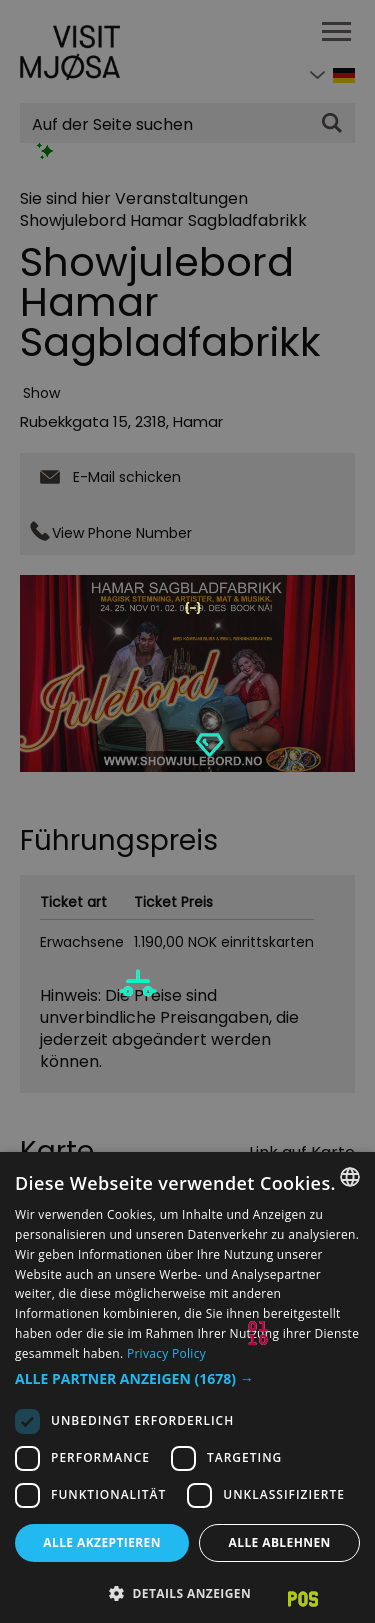 The width and height of the screenshot is (375, 1623). I want to click on indicates AI-generated or enhanced content, so click(45, 151).